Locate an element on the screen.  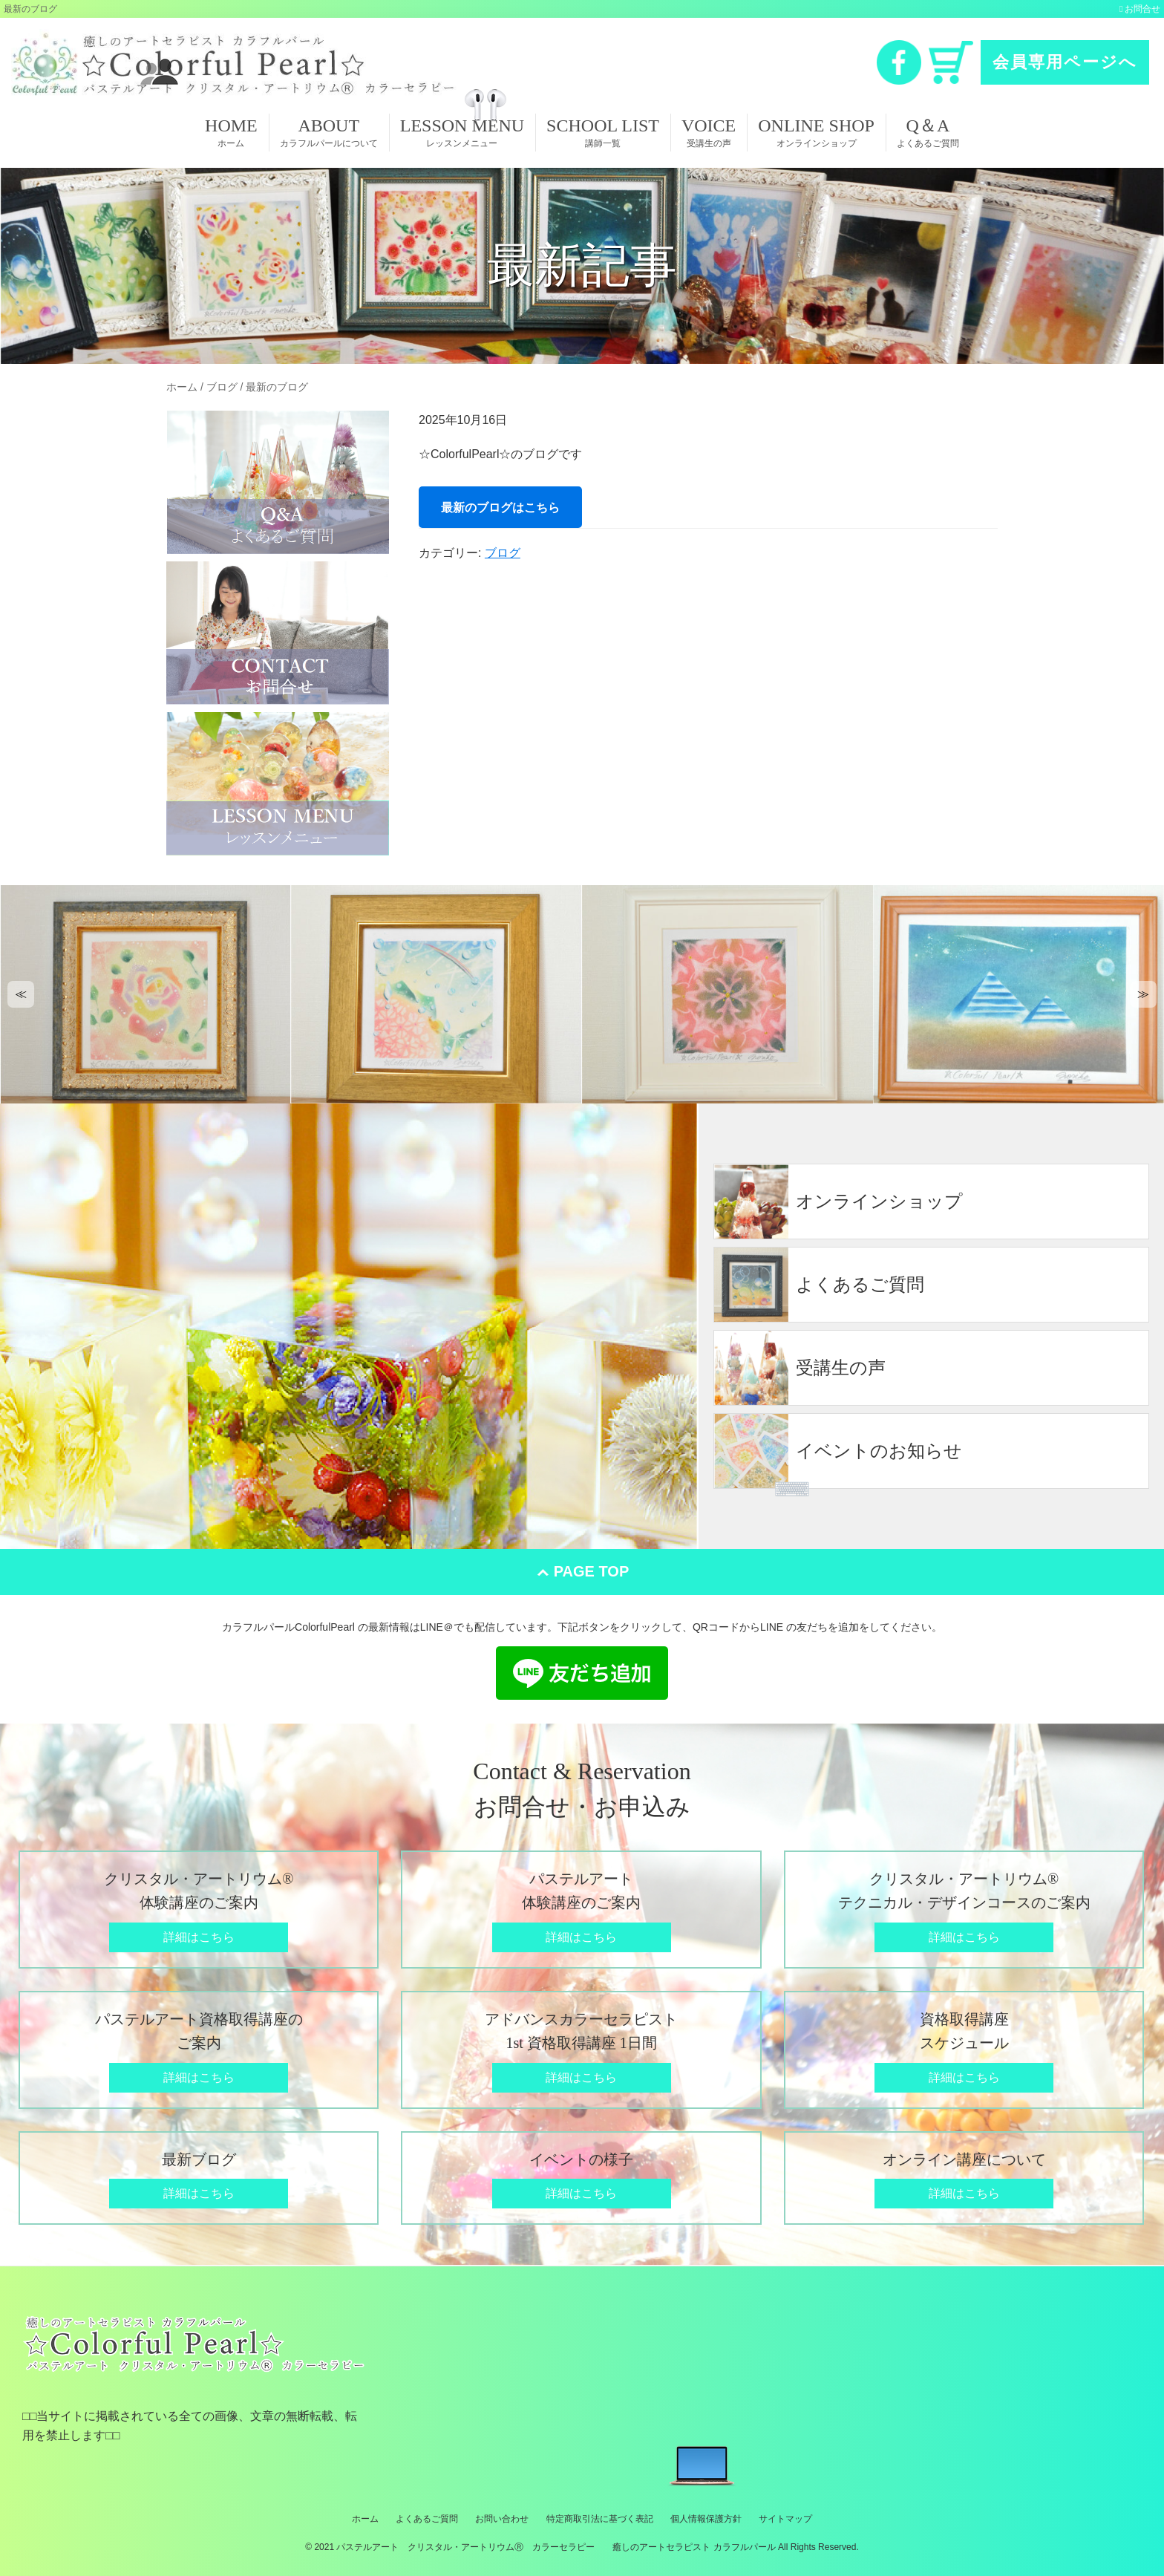
represents this macbook air in system settings is located at coordinates (702, 2460).